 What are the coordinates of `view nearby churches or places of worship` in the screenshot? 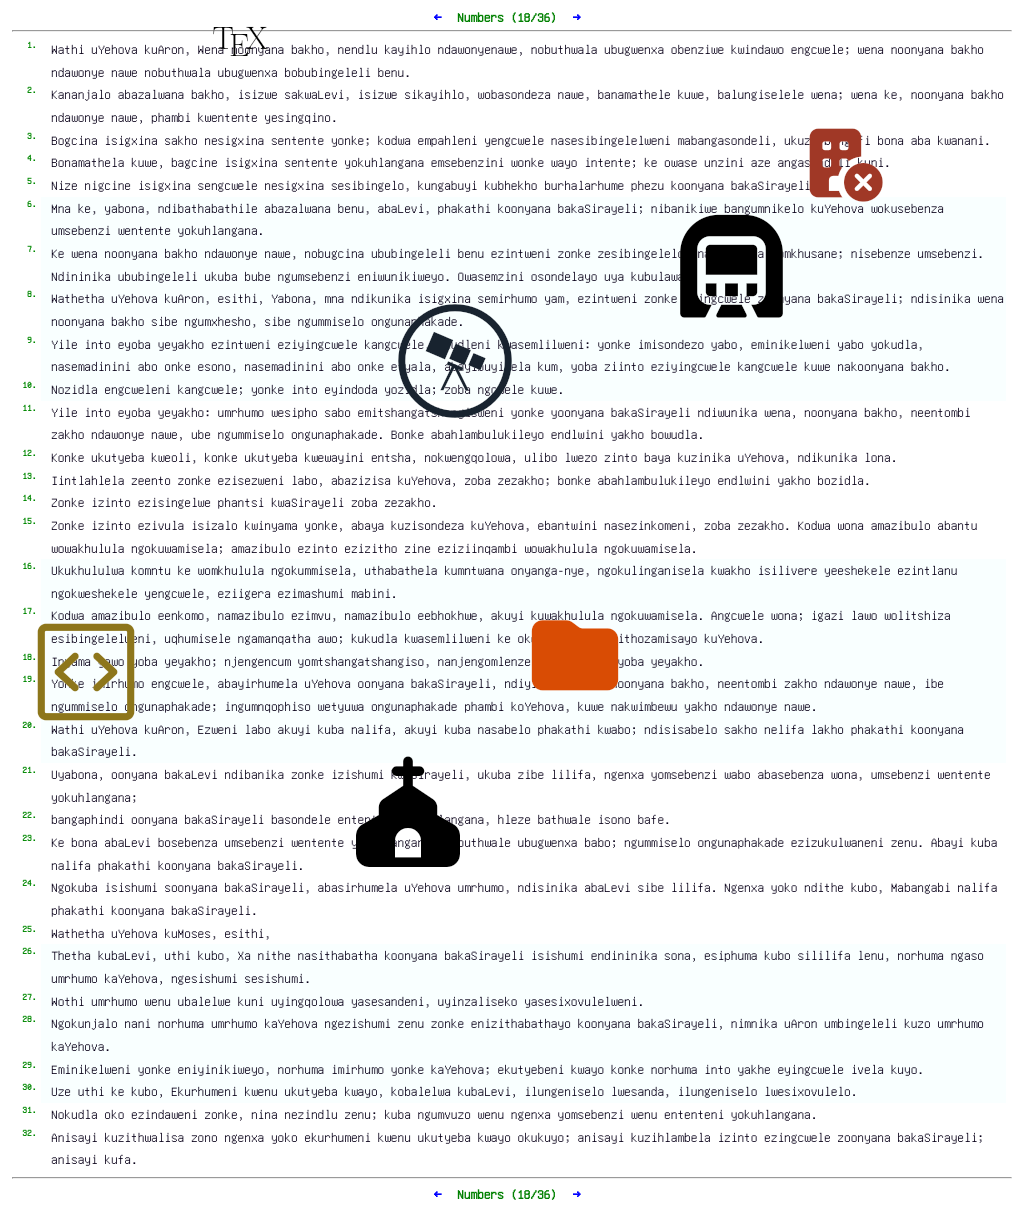 It's located at (408, 815).